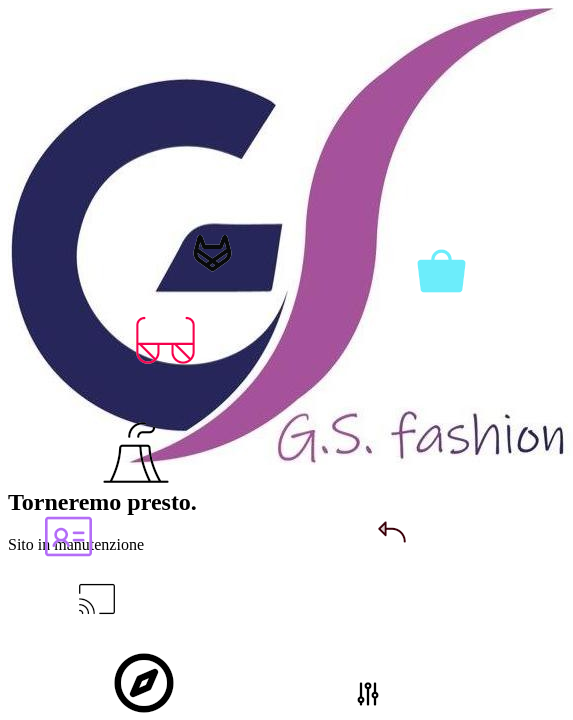 The height and width of the screenshot is (720, 573). I want to click on toggle summer or vacation mode, so click(165, 341).